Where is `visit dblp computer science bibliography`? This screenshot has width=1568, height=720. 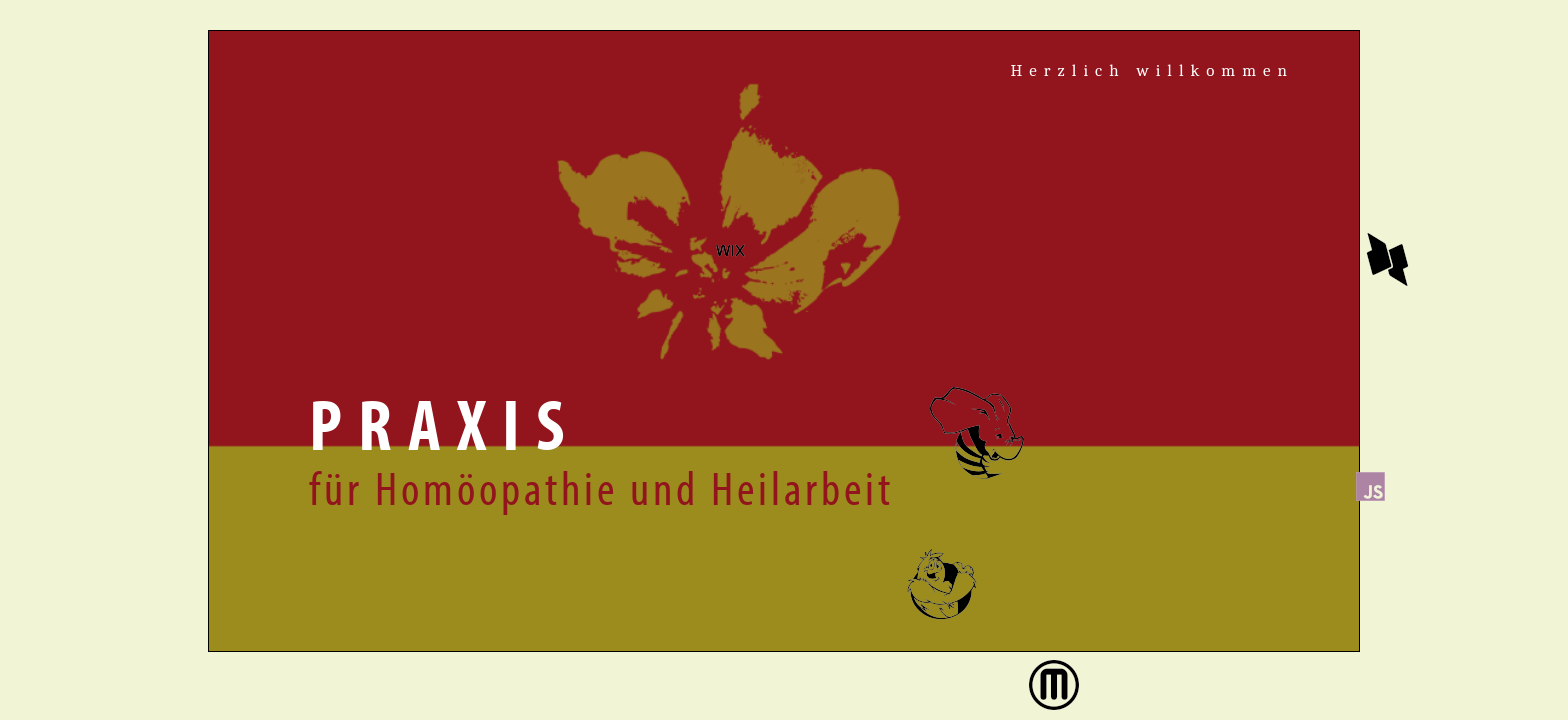
visit dblp computer science bibliography is located at coordinates (1387, 259).